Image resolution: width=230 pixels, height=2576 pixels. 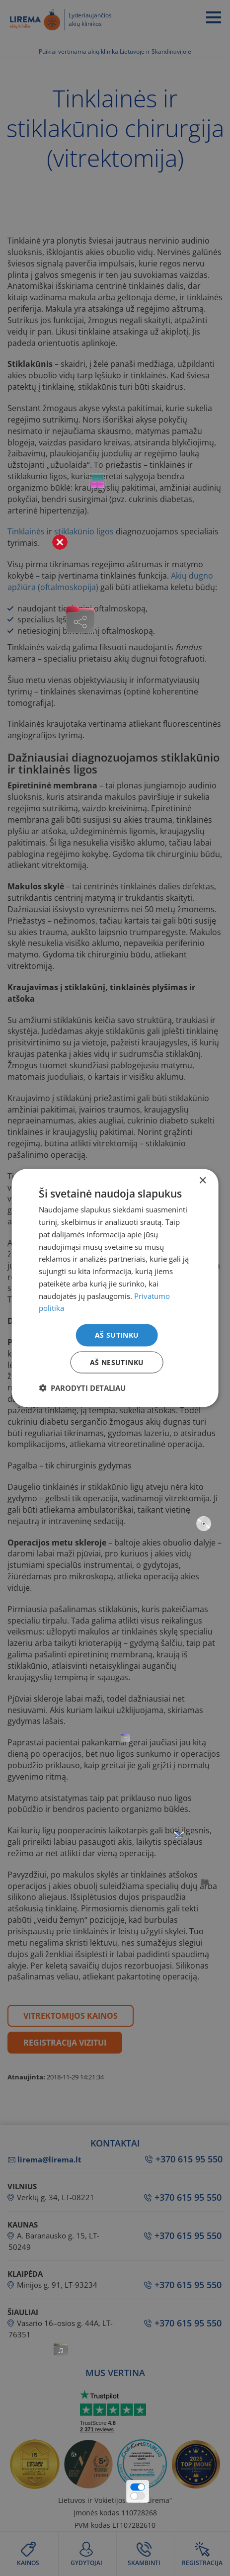 I want to click on select all items in the current view, so click(x=97, y=481).